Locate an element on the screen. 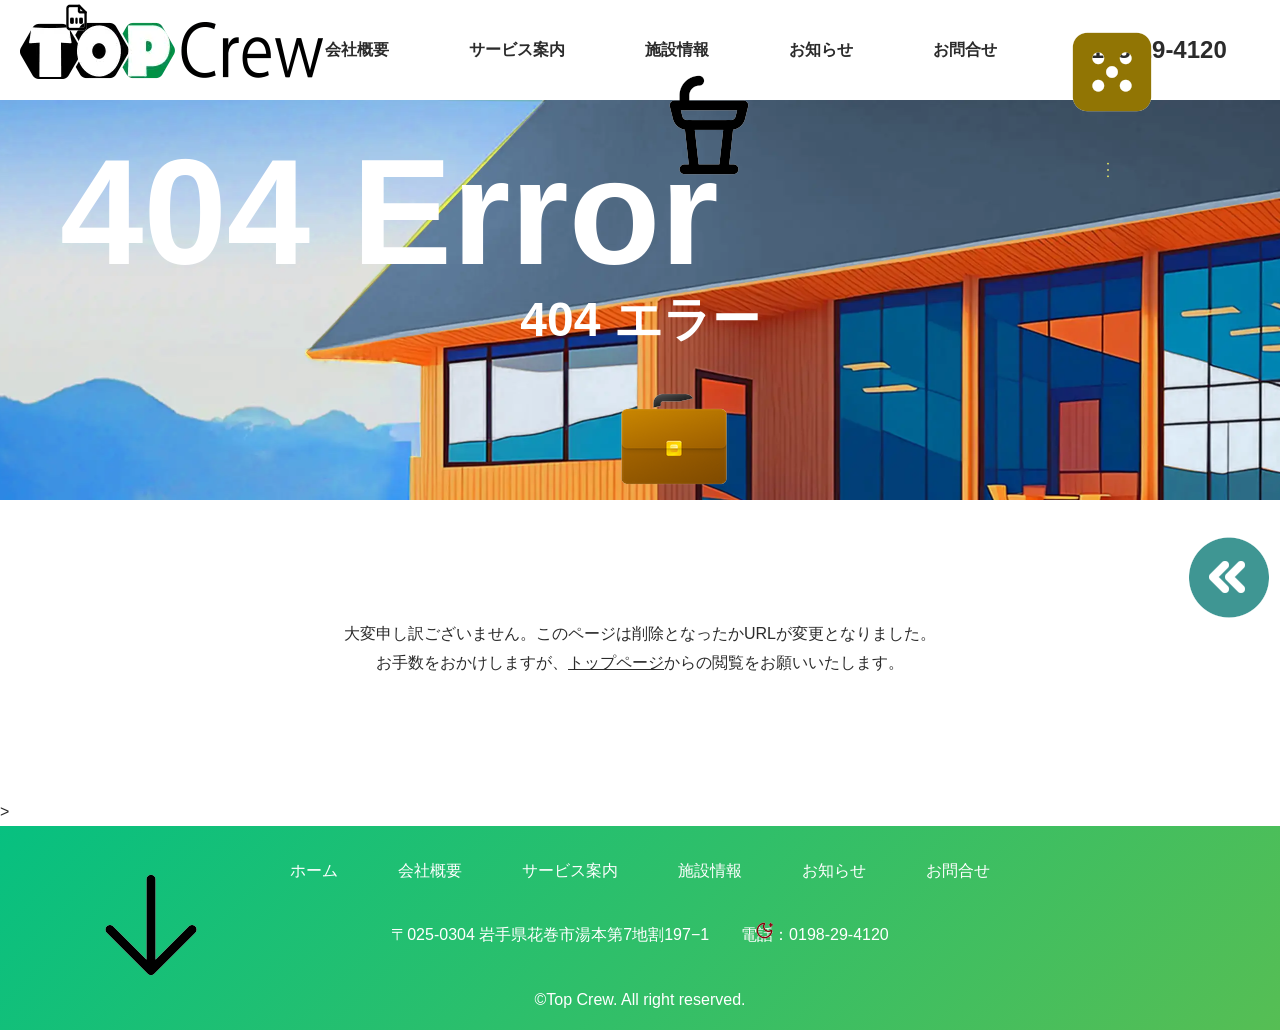 The height and width of the screenshot is (1030, 1280). randomize or shuffle content is located at coordinates (1112, 72).